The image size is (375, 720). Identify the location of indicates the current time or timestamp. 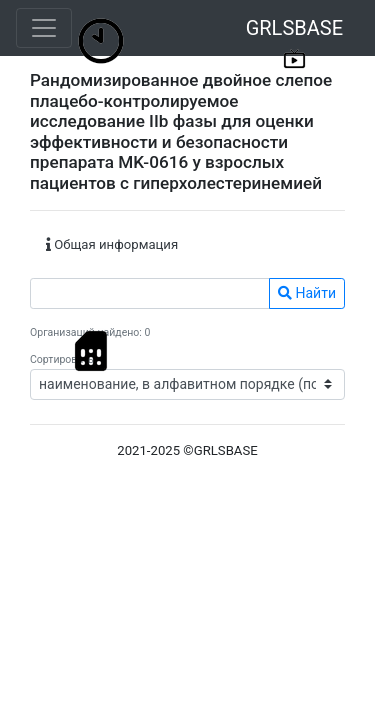
(101, 41).